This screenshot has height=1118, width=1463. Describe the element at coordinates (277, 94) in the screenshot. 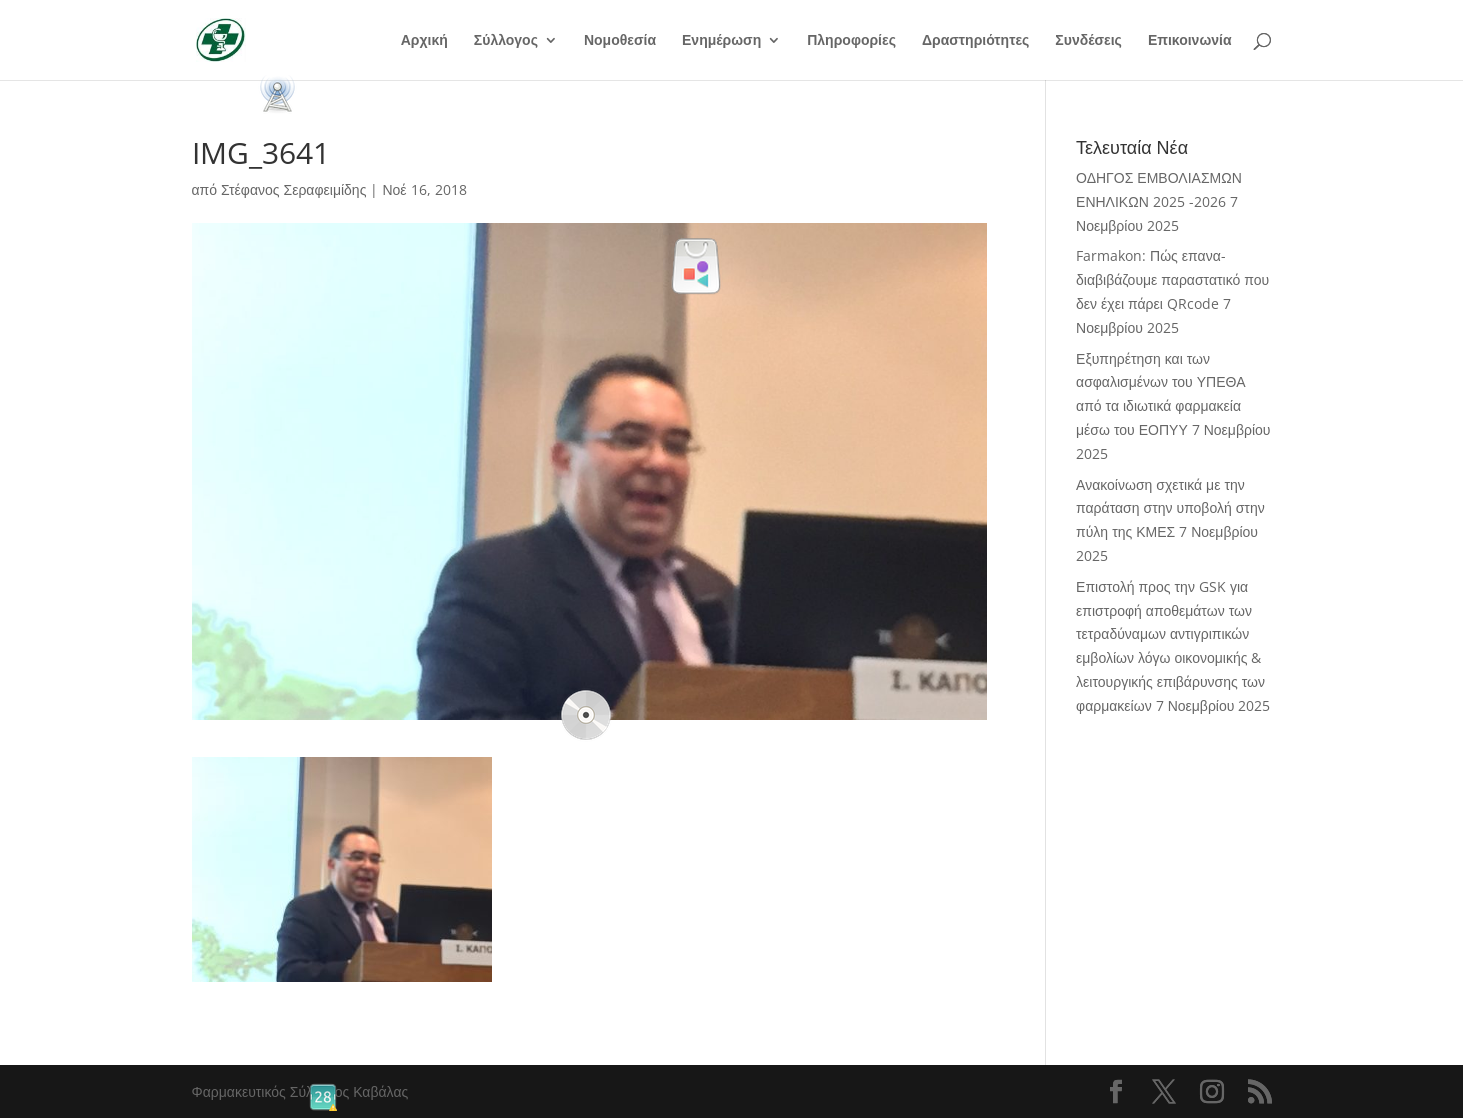

I see `indicates wireless network connectivity status` at that location.